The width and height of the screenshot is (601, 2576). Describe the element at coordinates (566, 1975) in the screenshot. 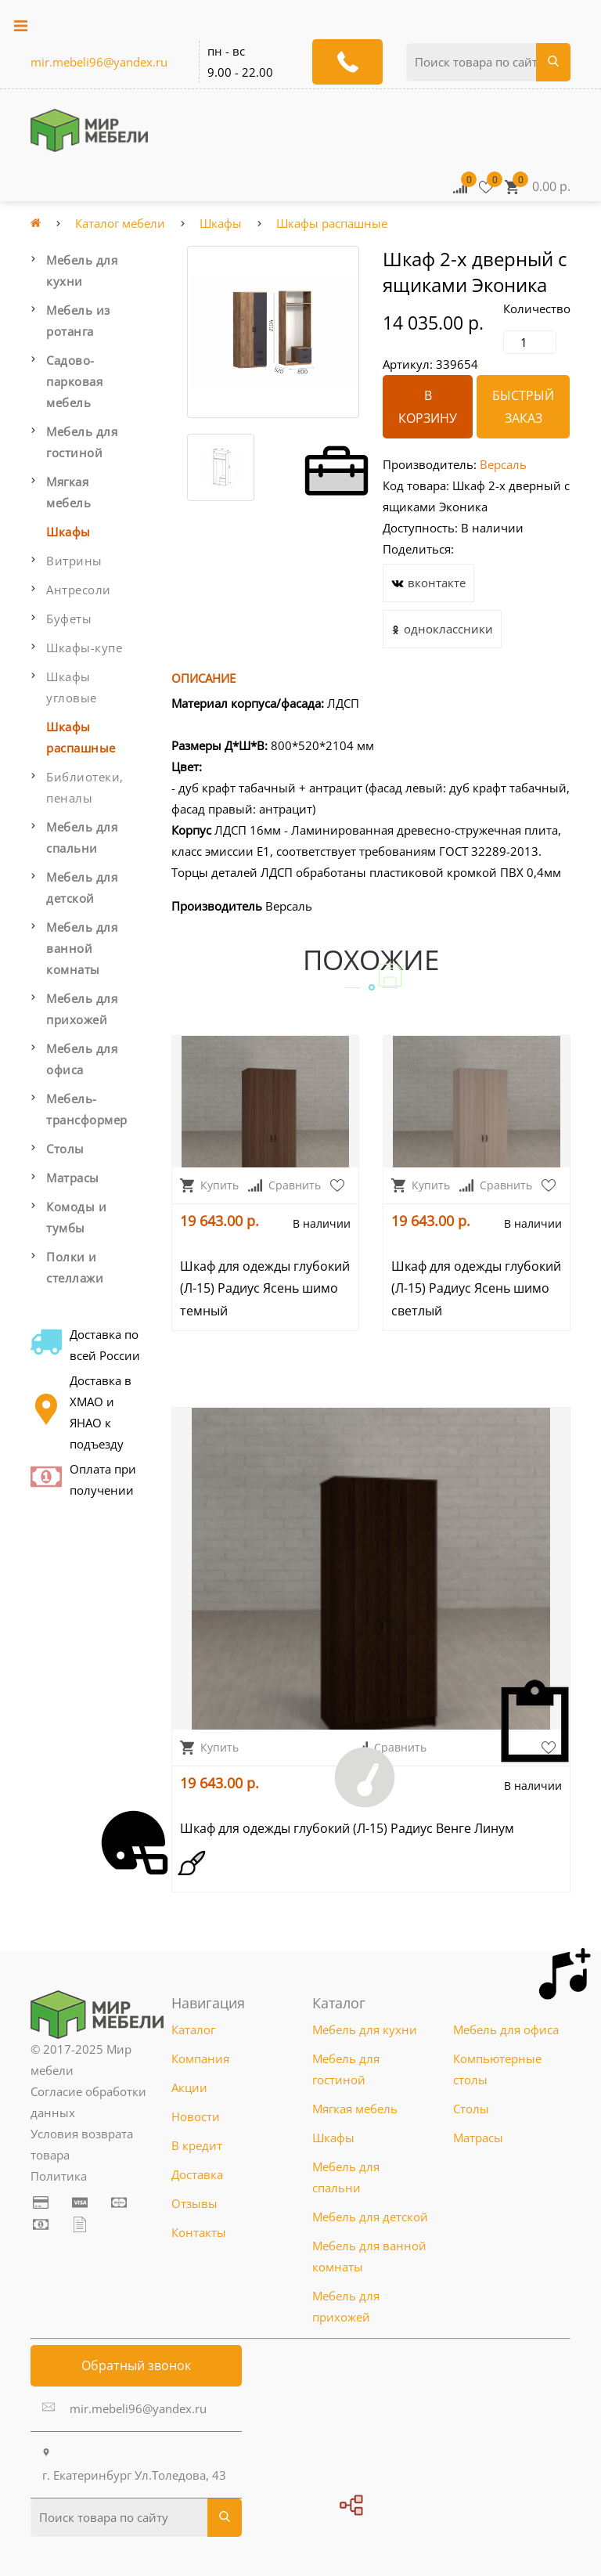

I see `add a new song to your library` at that location.